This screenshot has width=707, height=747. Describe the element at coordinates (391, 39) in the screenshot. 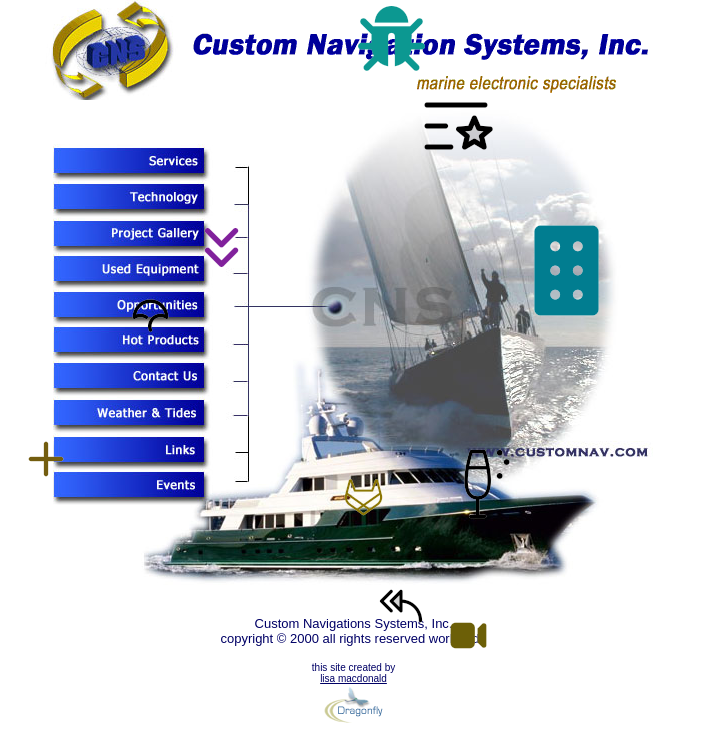

I see `report a bug or issue` at that location.